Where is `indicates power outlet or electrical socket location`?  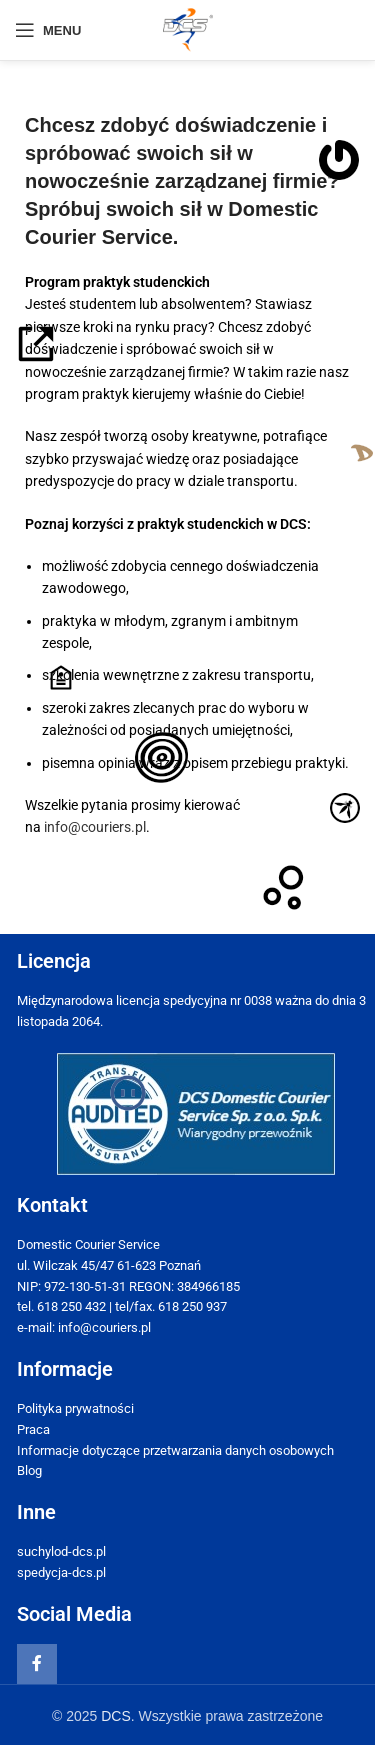 indicates power outlet or electrical socket location is located at coordinates (128, 1093).